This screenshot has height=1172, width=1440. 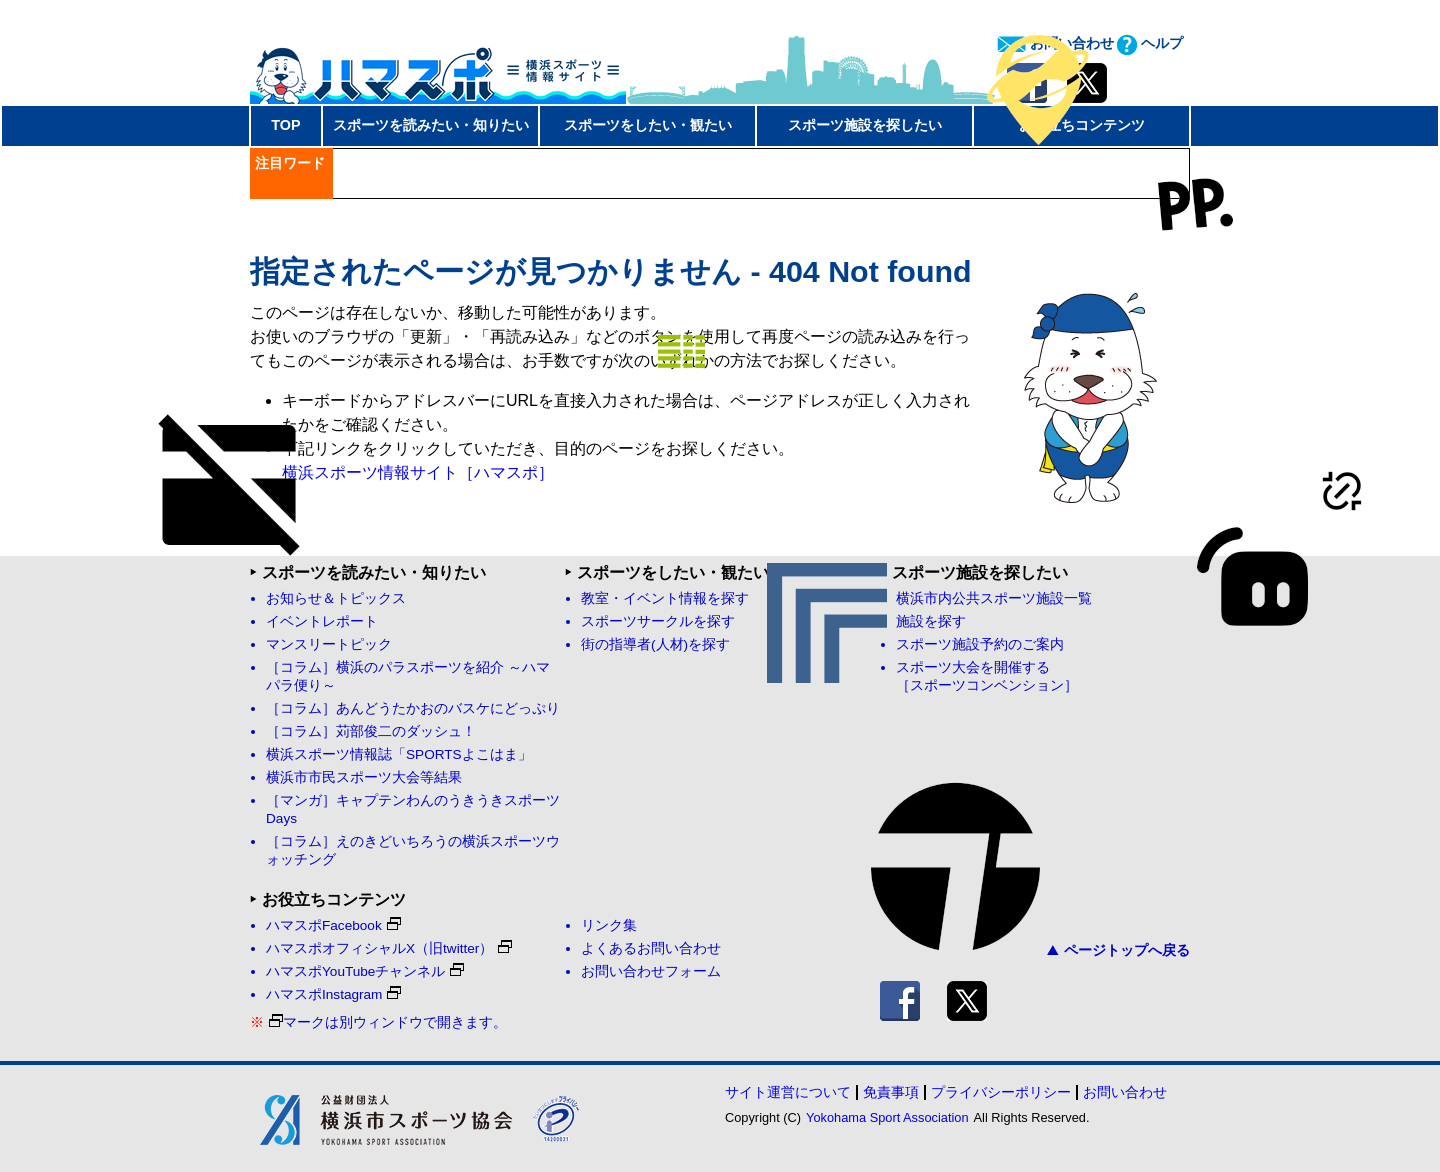 I want to click on unlink or disconnect a hyperlink, so click(x=1342, y=491).